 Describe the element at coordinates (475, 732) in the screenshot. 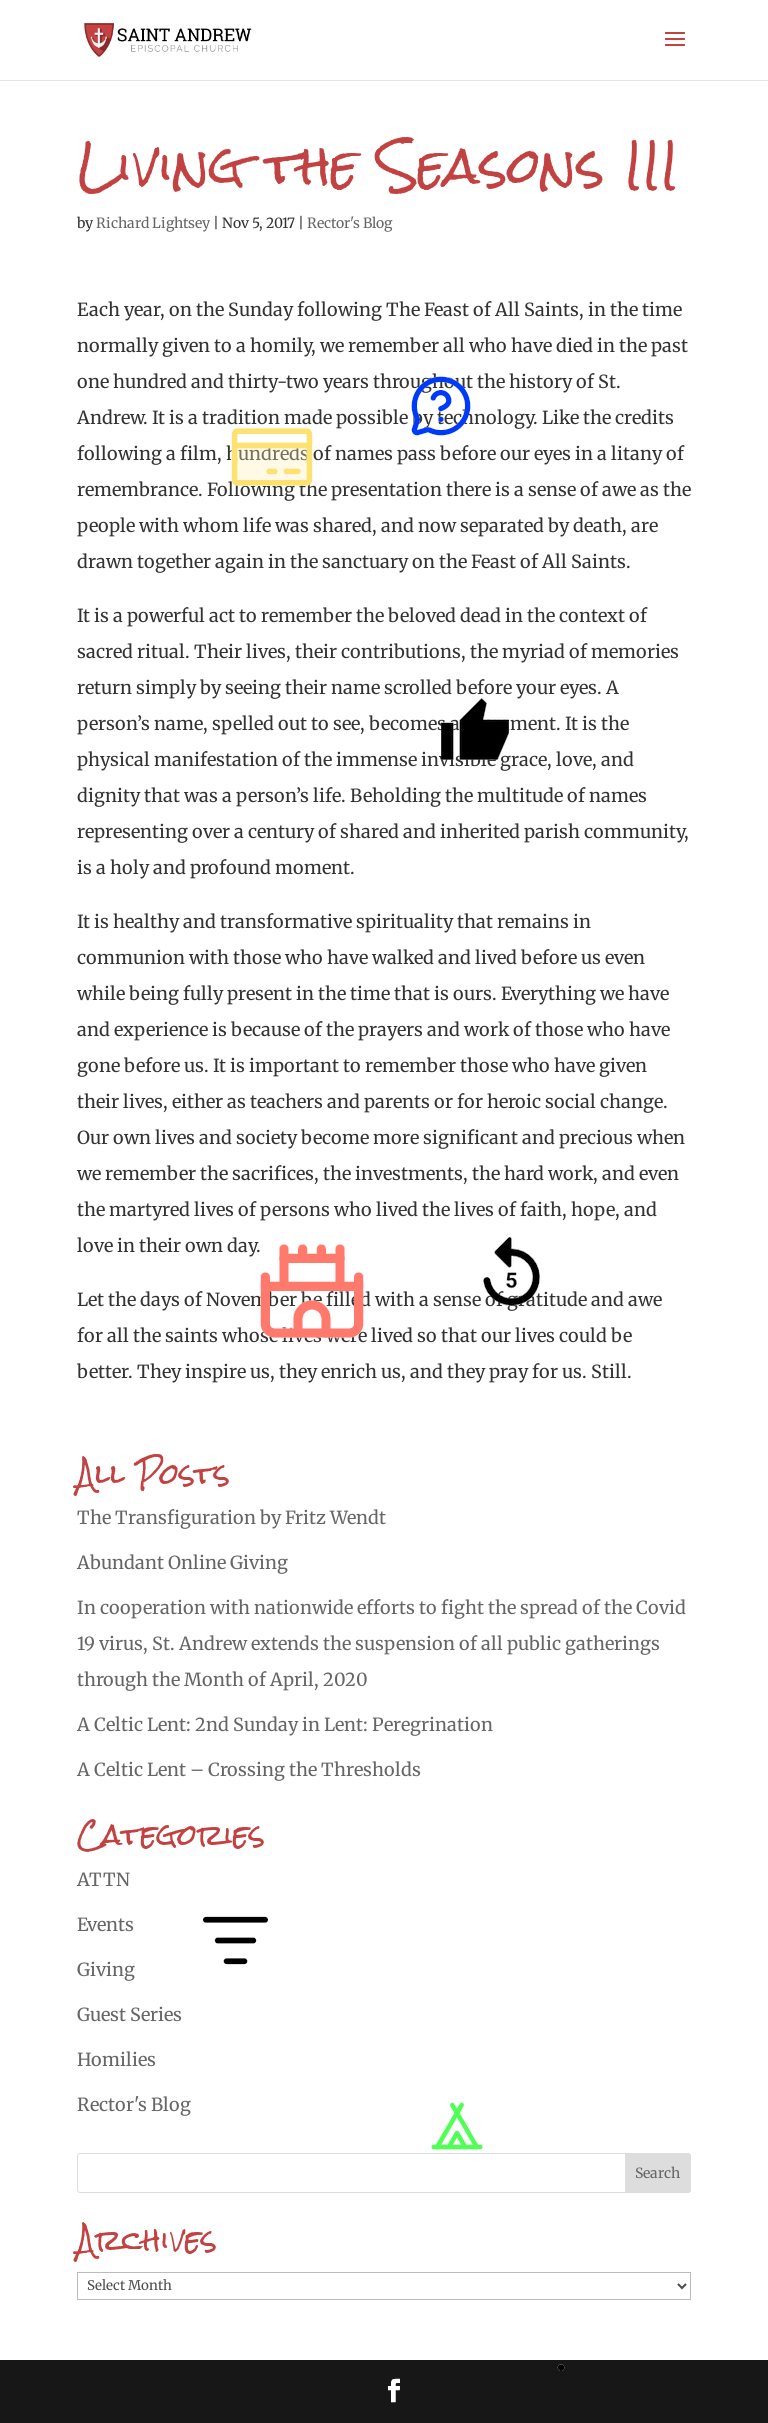

I see `like or upvote content` at that location.